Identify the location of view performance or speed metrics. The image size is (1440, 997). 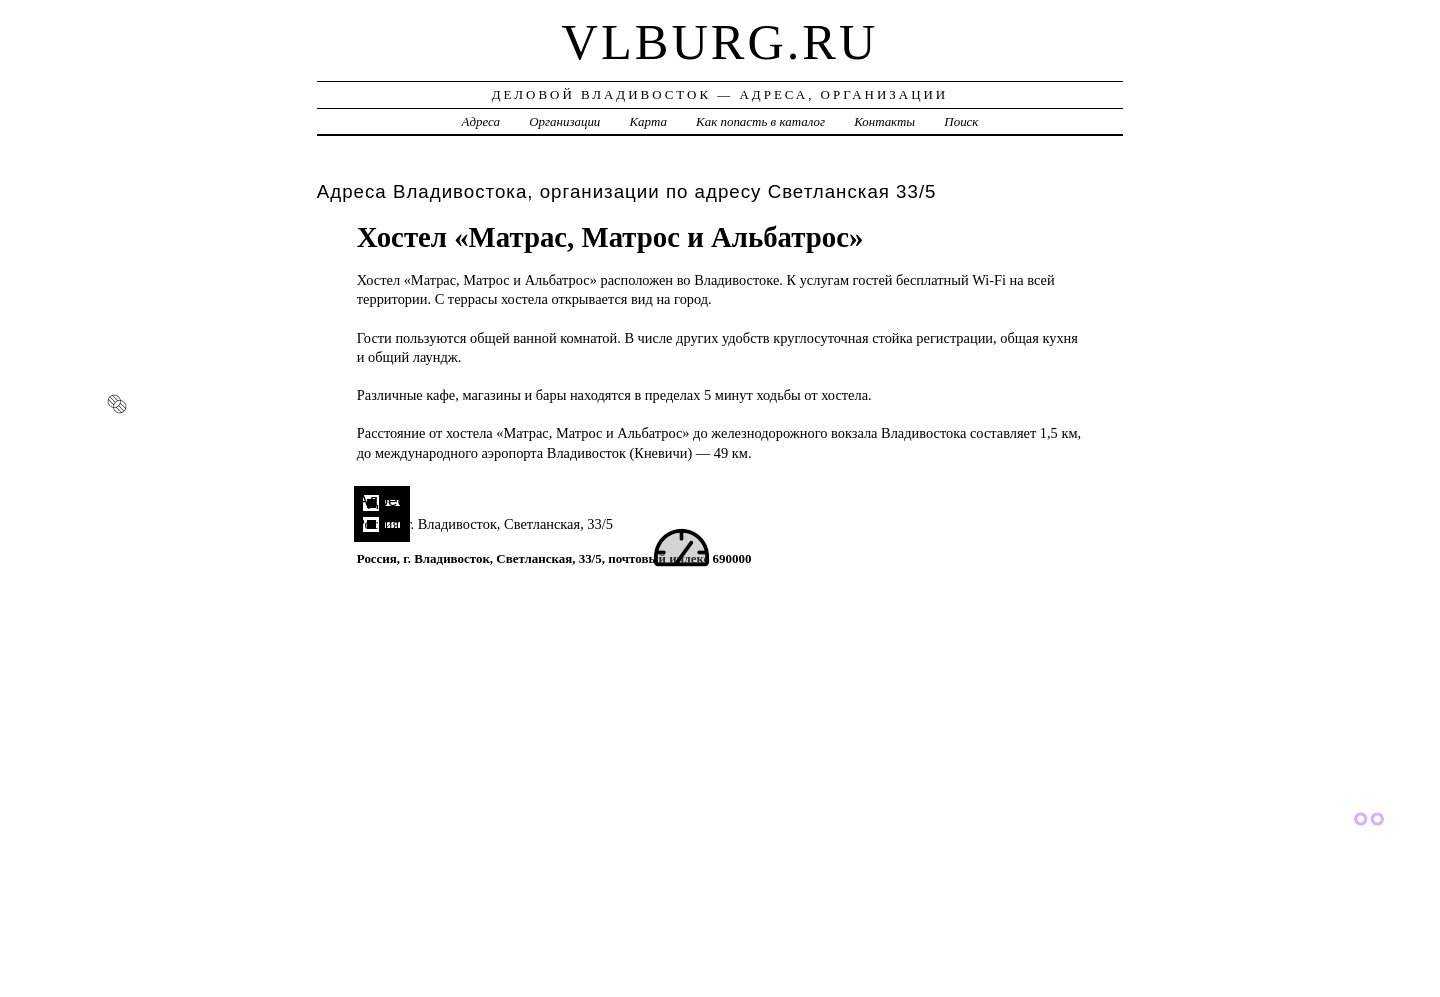
(681, 550).